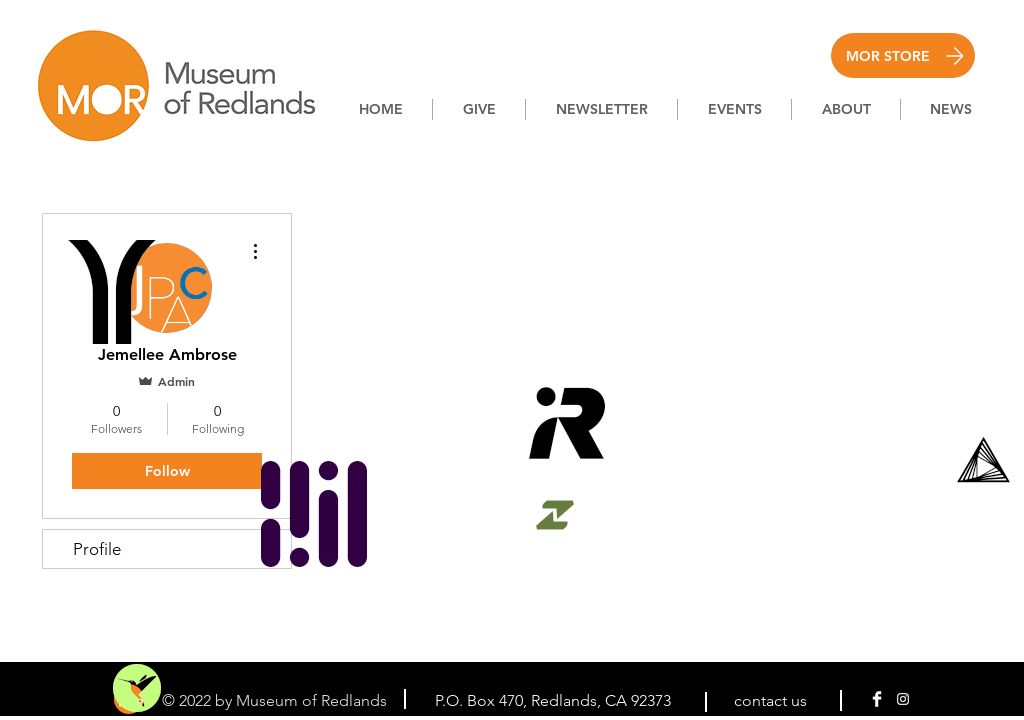 The image size is (1024, 720). I want to click on Guangzhou Metro app or service, so click(112, 292).